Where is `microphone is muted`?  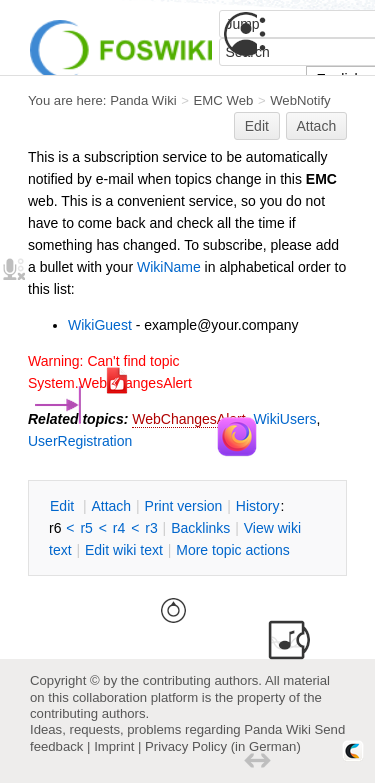 microphone is muted is located at coordinates (13, 268).